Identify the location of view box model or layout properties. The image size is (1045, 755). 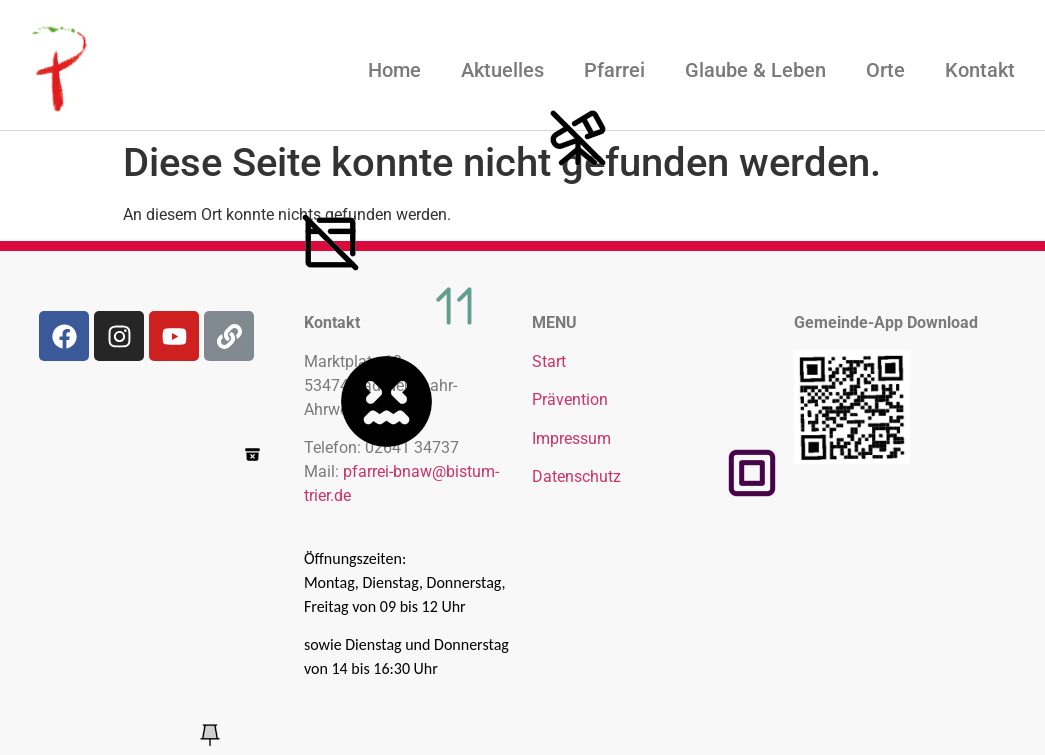
(752, 473).